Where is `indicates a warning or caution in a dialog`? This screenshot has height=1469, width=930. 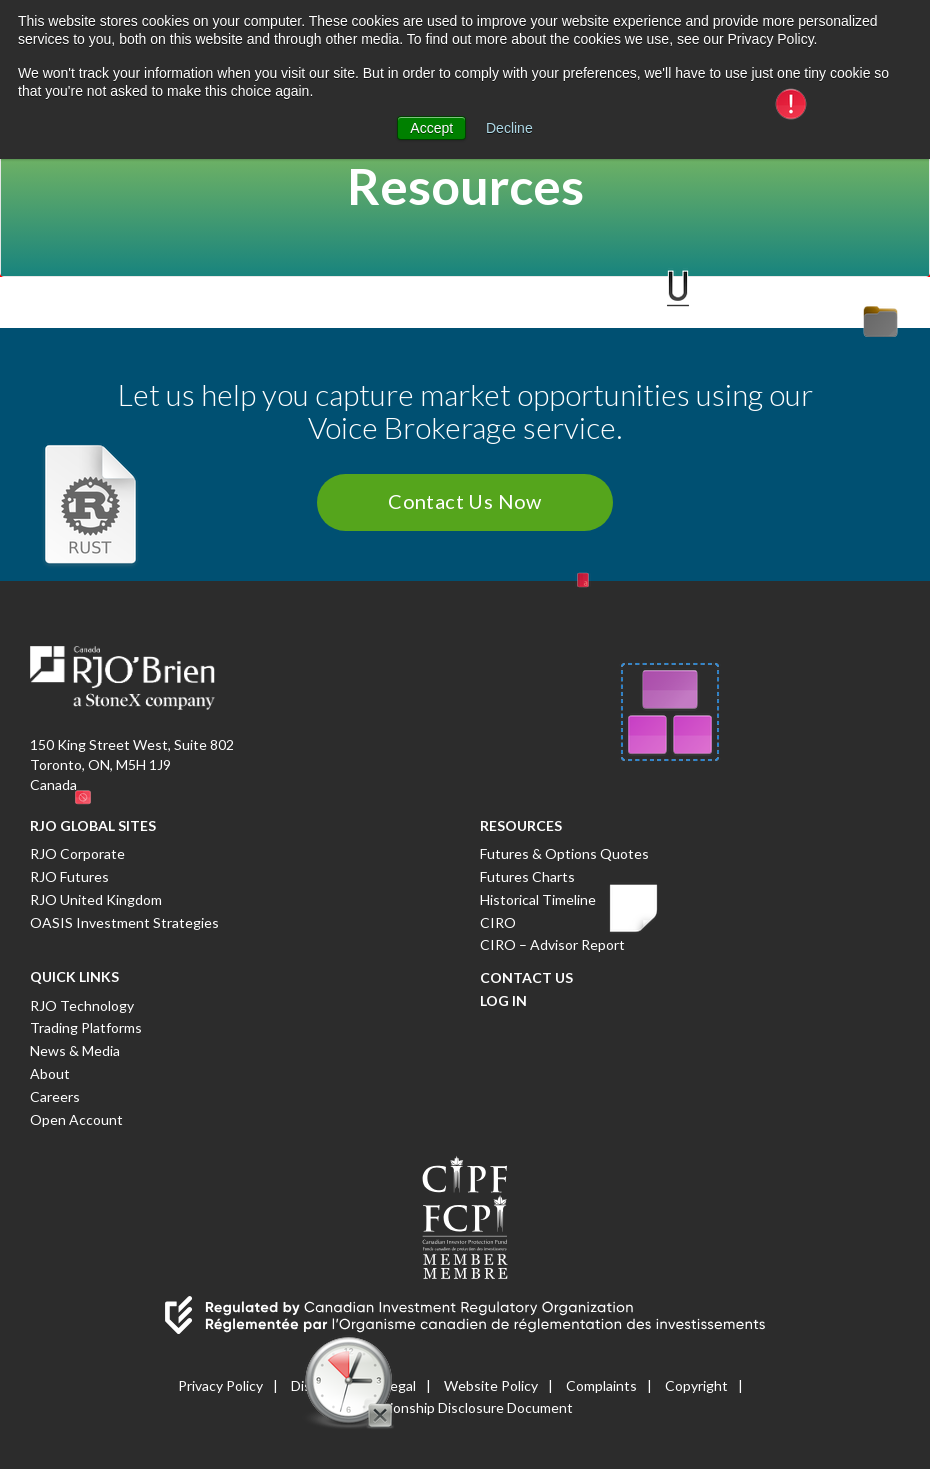 indicates a warning or caution in a dialog is located at coordinates (791, 104).